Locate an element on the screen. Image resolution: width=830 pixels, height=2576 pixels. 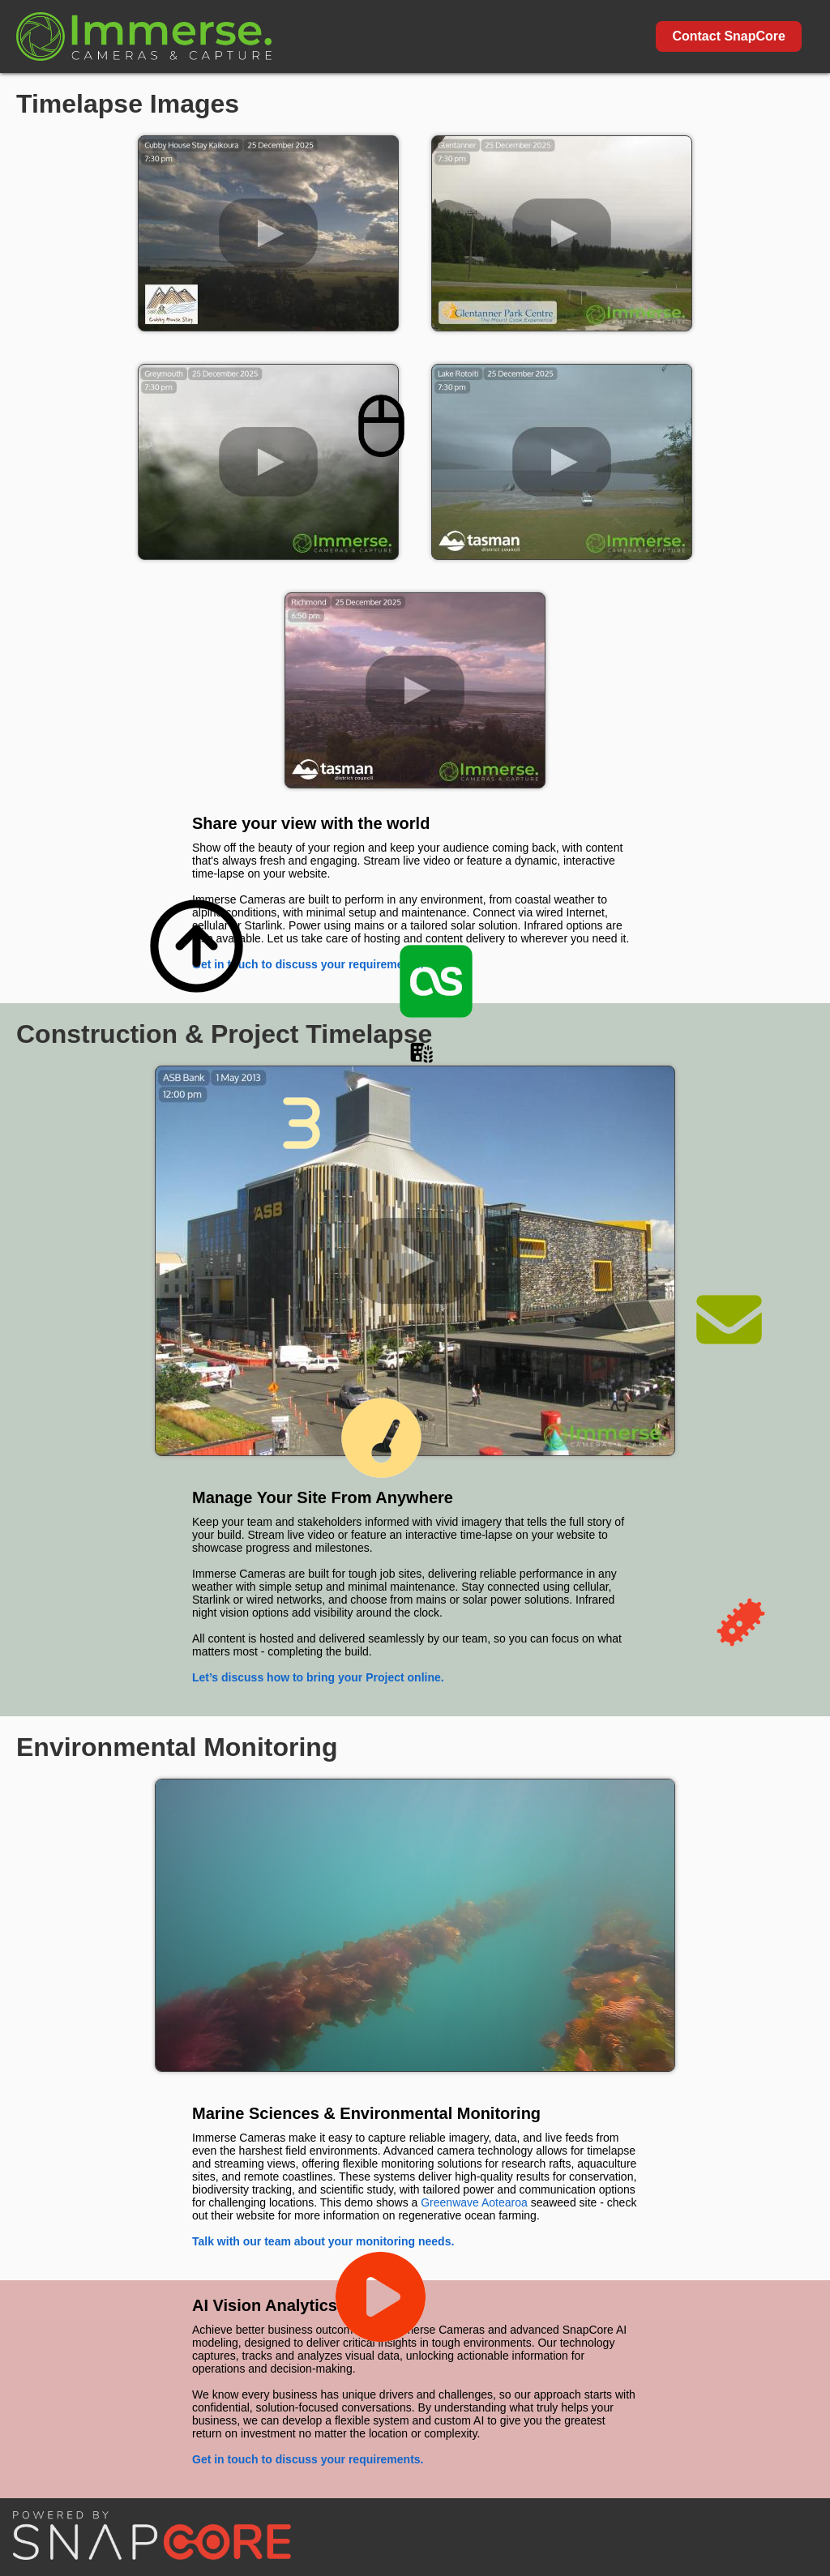
scroll to top of page is located at coordinates (196, 946).